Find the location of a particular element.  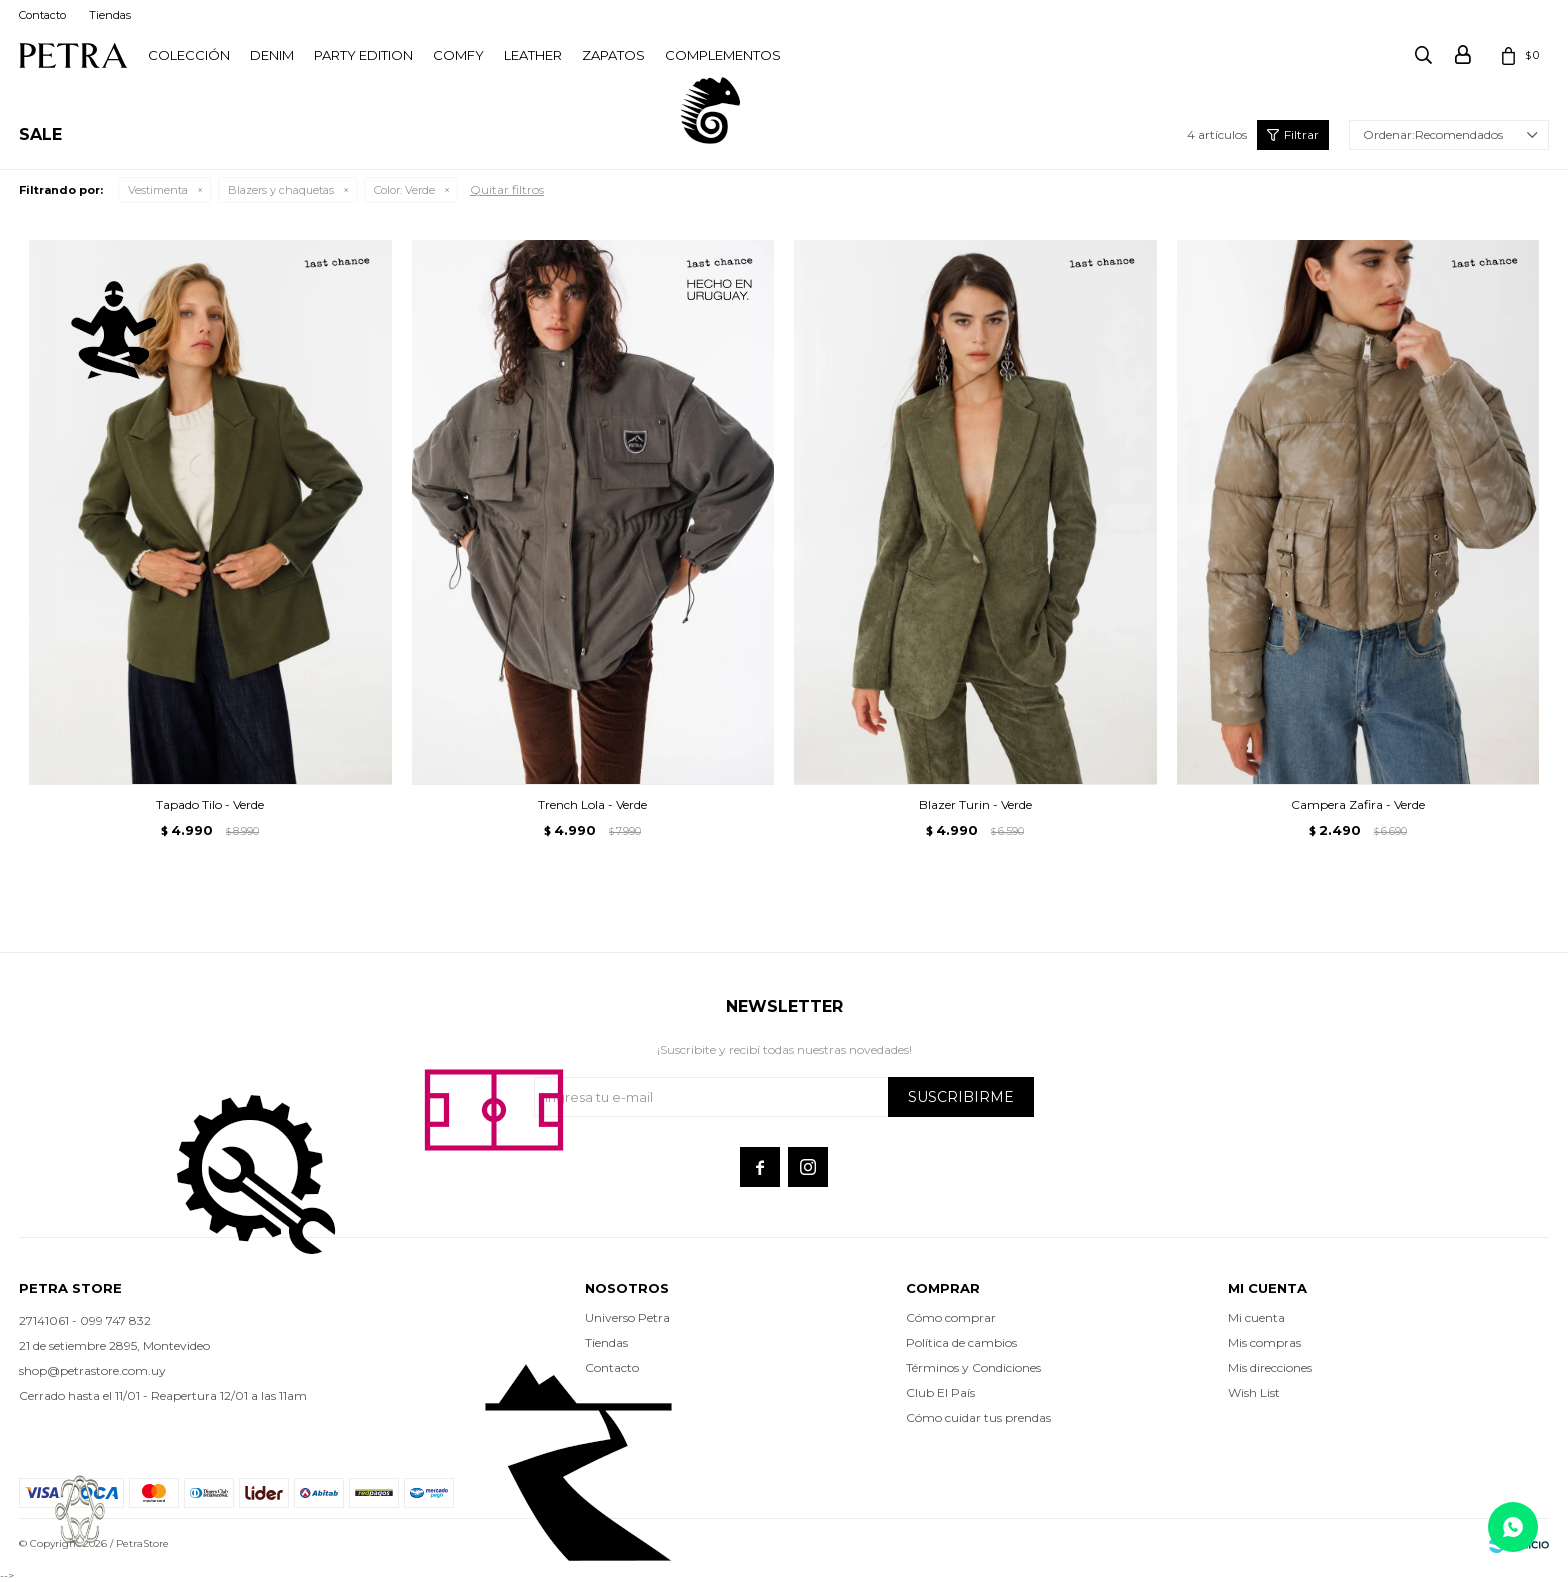

view soccer field or pitch layout is located at coordinates (494, 1110).